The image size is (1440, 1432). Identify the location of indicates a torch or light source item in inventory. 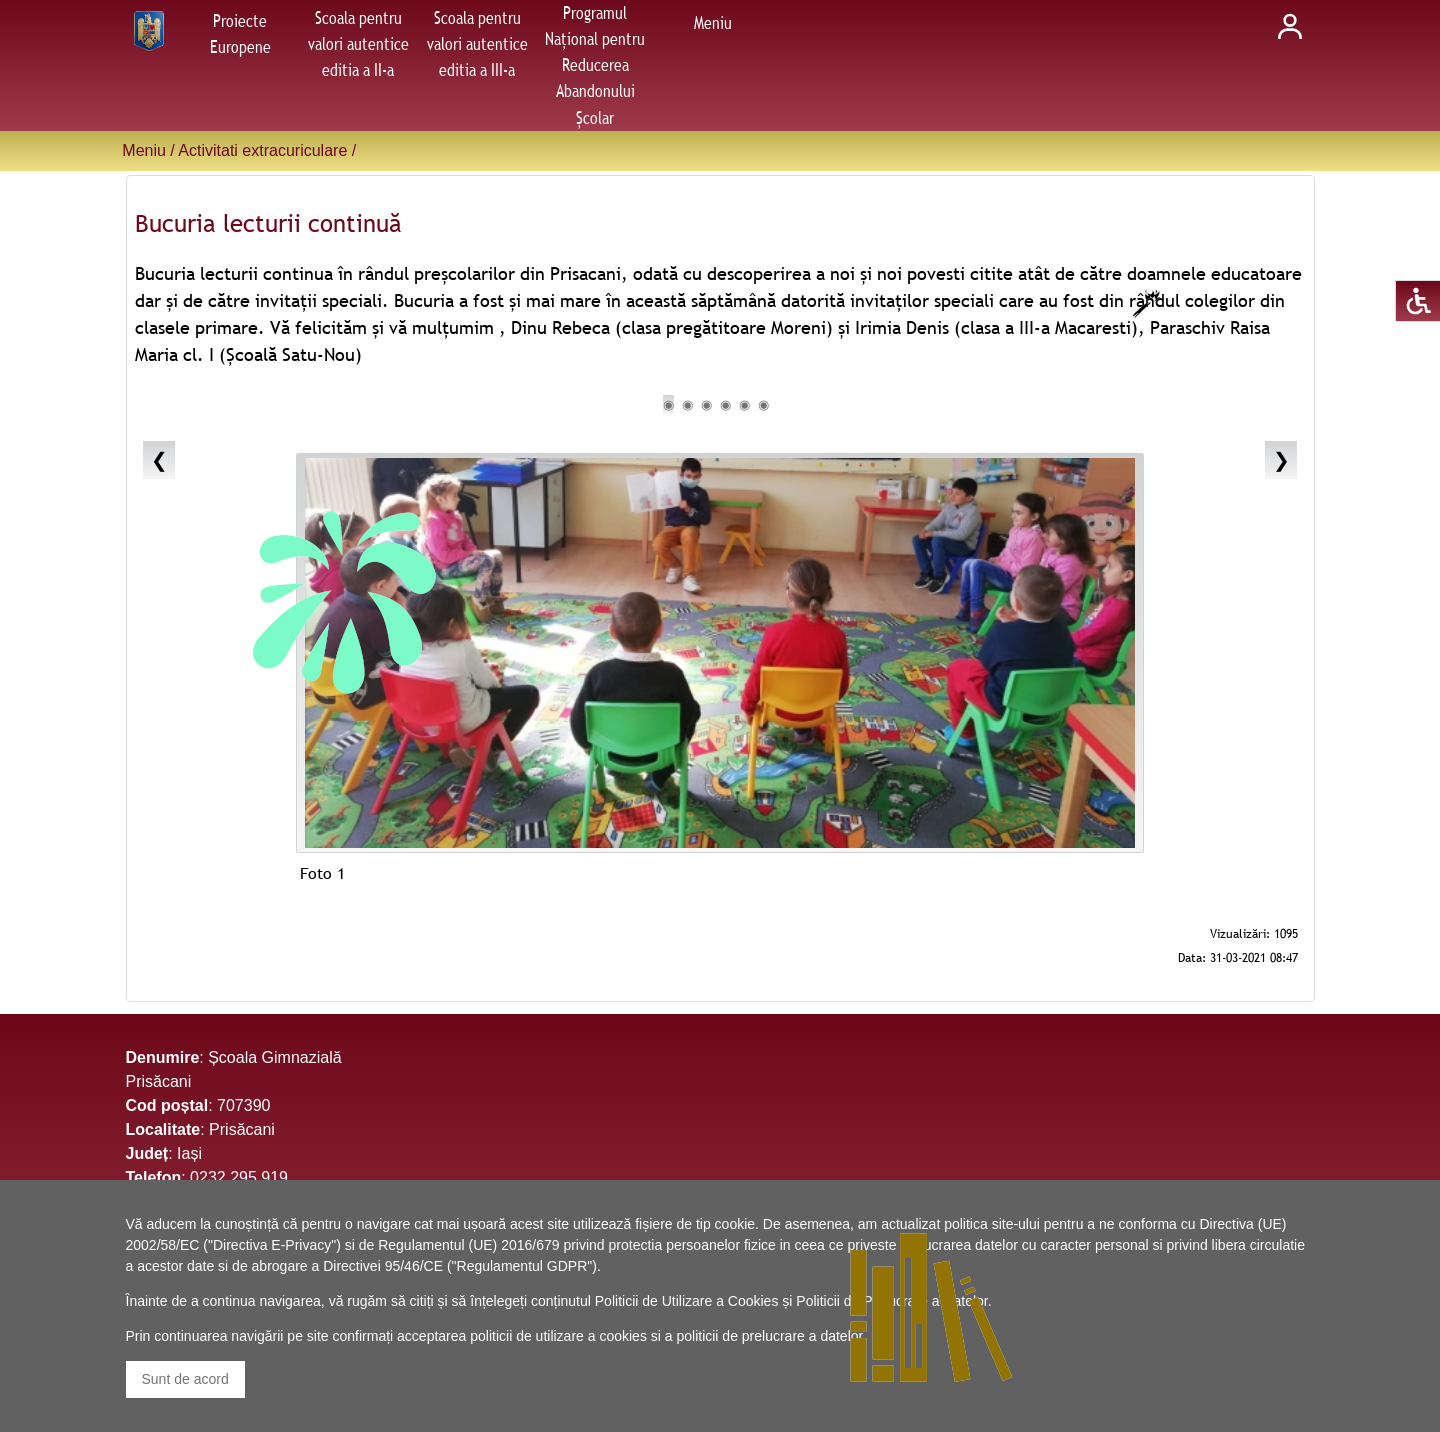
(1146, 303).